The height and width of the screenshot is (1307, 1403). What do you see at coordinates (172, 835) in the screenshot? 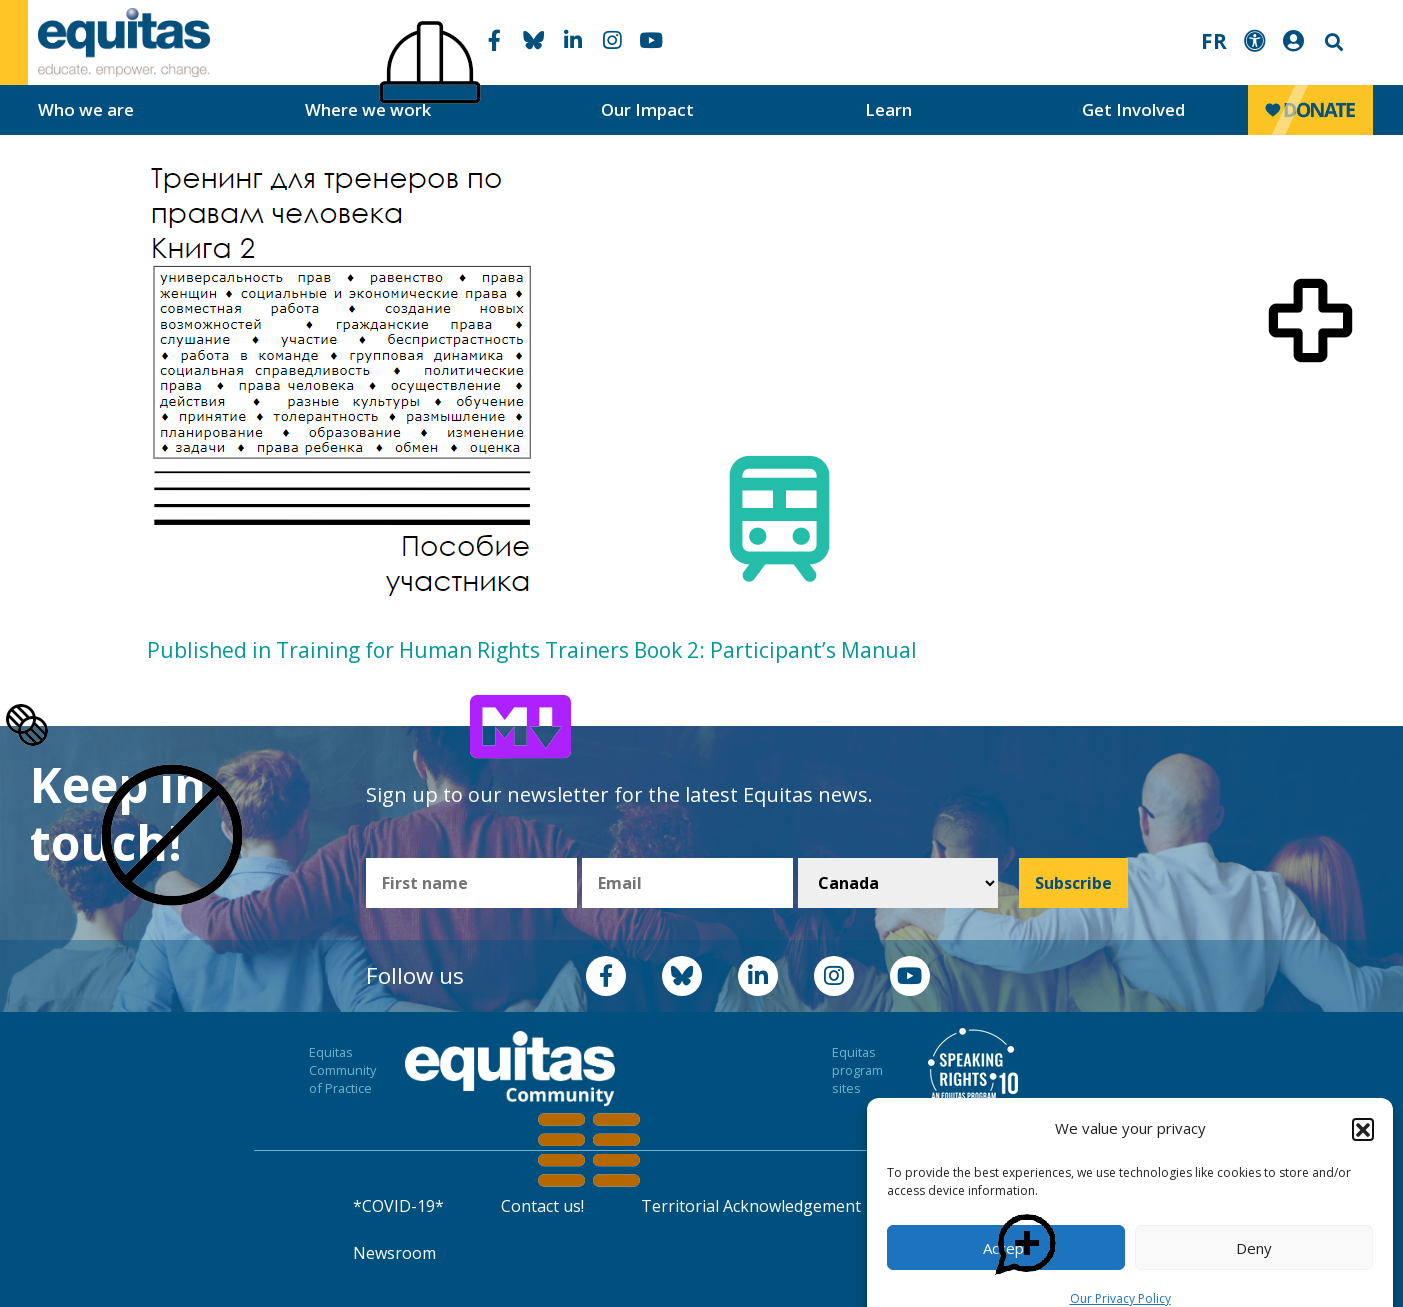
I see `indicates a blocked or prohibited action` at bounding box center [172, 835].